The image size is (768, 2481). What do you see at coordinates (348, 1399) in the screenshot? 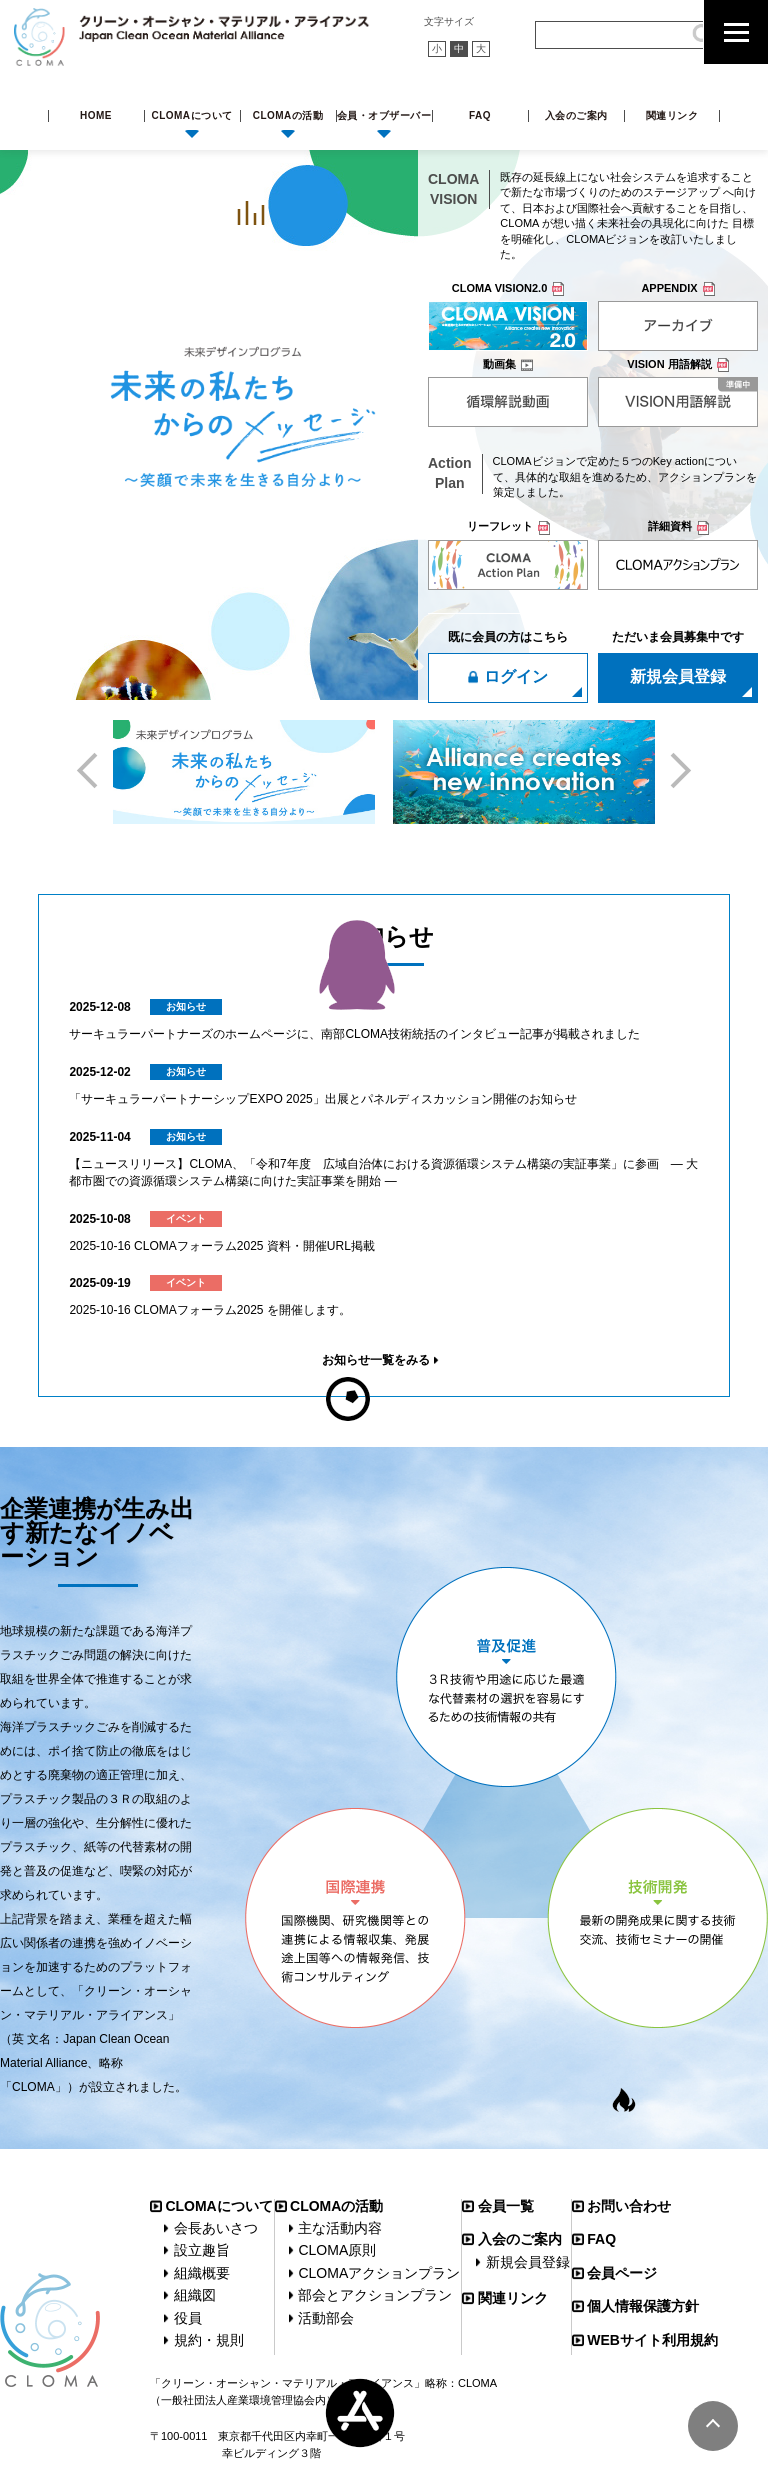
I see `open kuula 360° photo platform` at bounding box center [348, 1399].